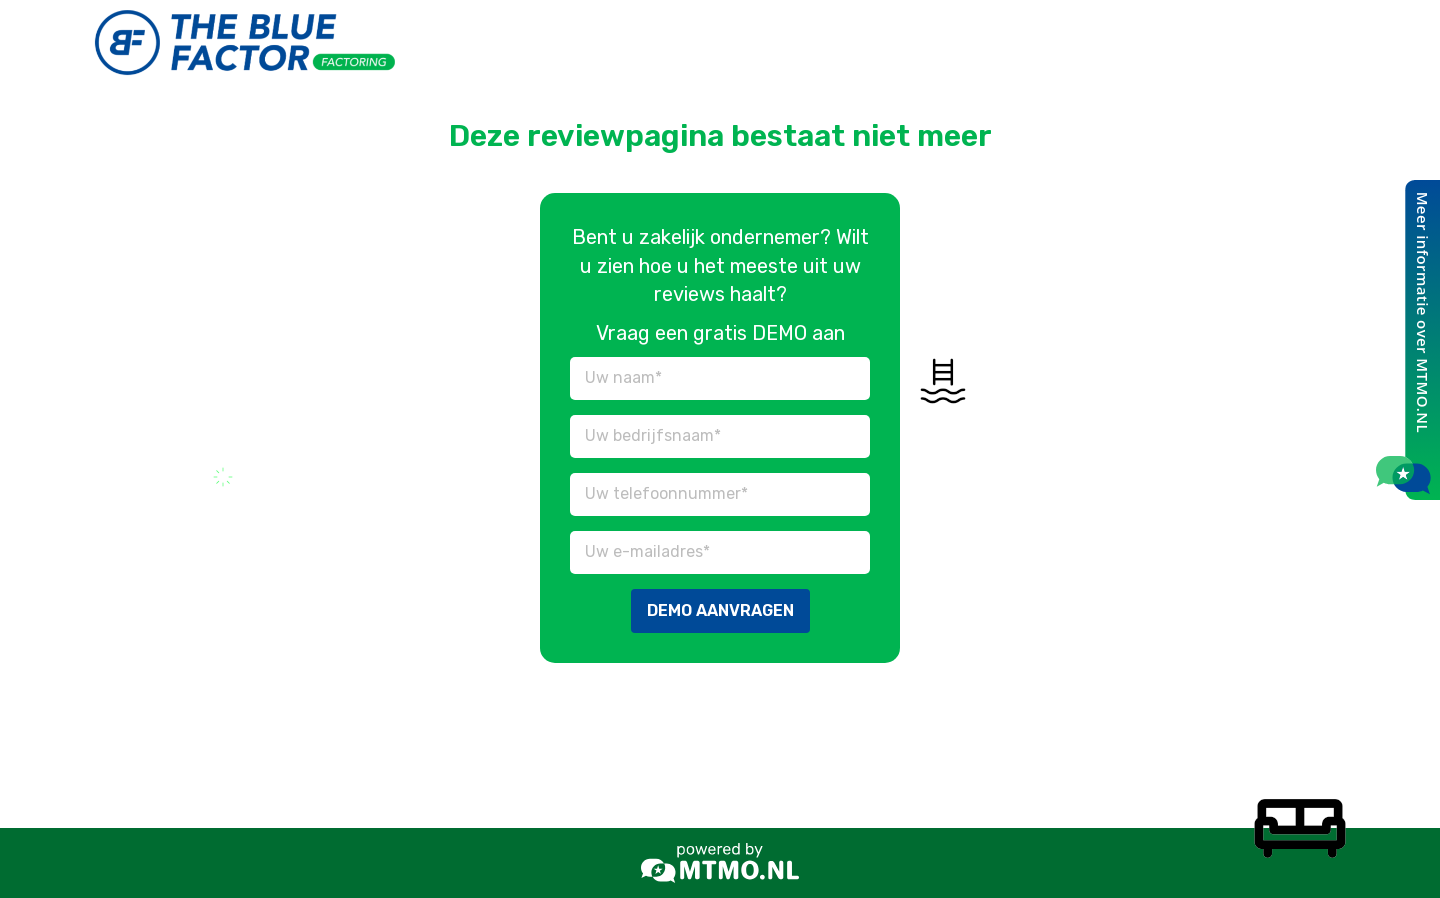  I want to click on indicates loading or processing in progress, so click(223, 477).